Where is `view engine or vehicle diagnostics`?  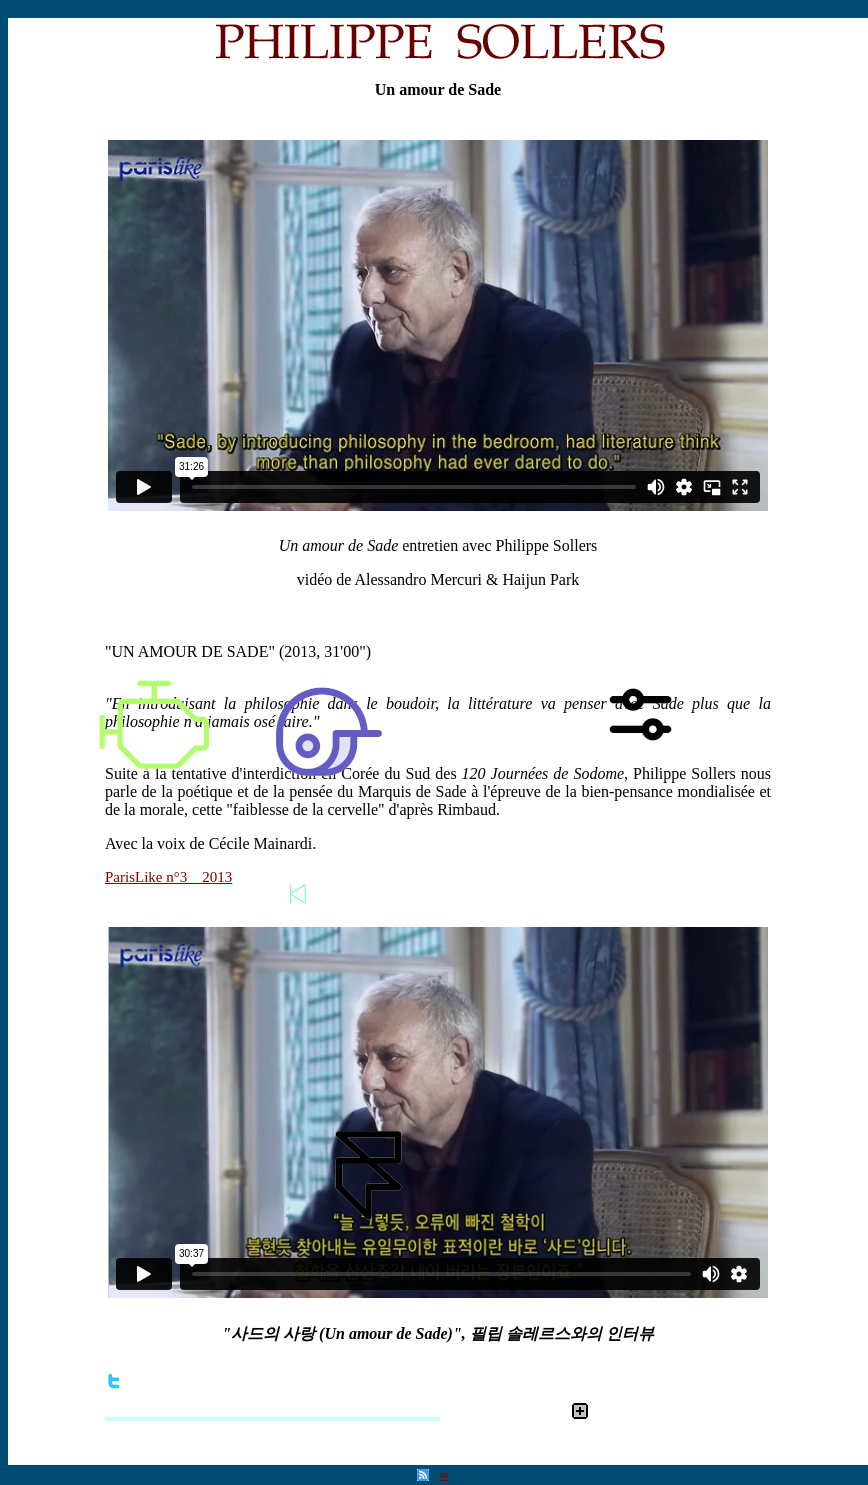
view engine or vehicle diagnostics is located at coordinates (152, 726).